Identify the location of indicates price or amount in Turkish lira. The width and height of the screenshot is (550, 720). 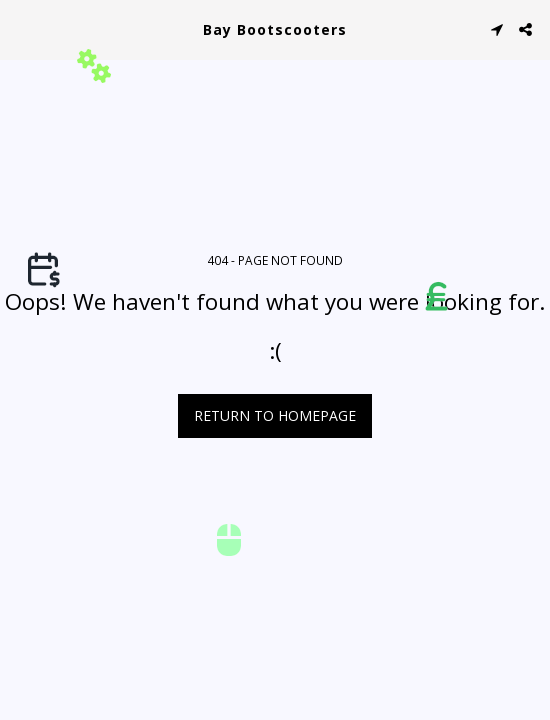
(437, 296).